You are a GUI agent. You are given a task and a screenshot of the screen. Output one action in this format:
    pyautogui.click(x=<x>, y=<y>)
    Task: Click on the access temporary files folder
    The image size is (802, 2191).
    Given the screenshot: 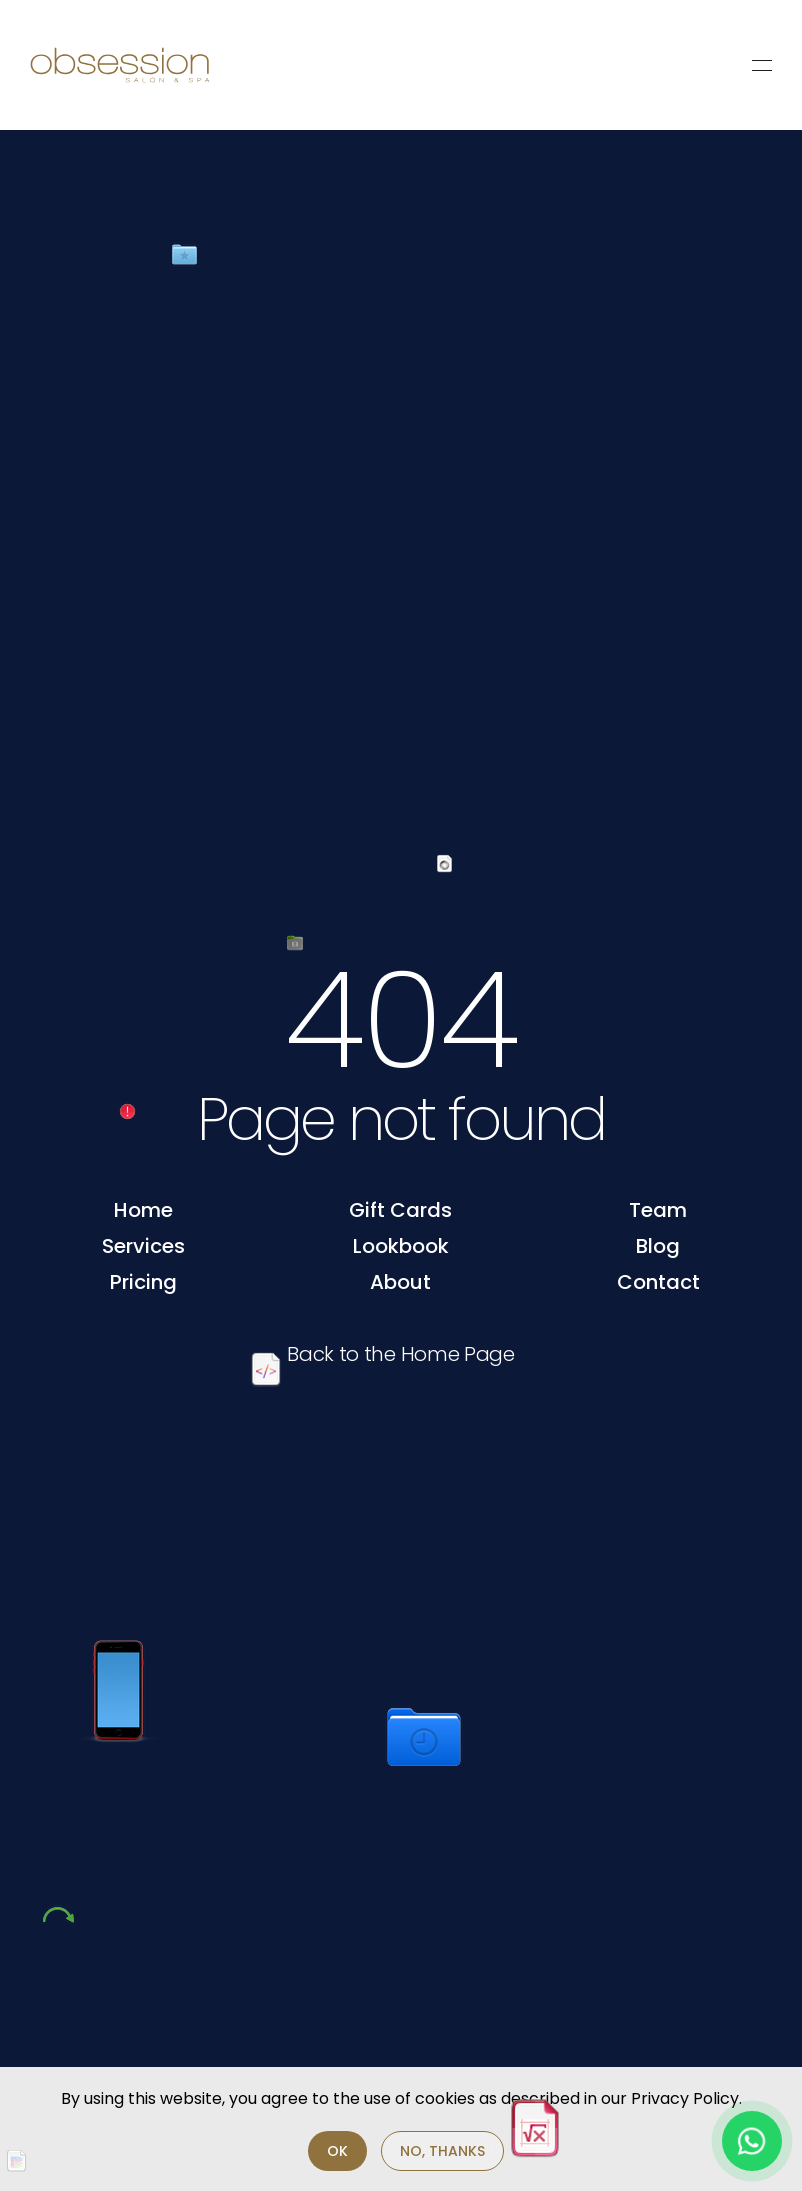 What is the action you would take?
    pyautogui.click(x=424, y=1737)
    